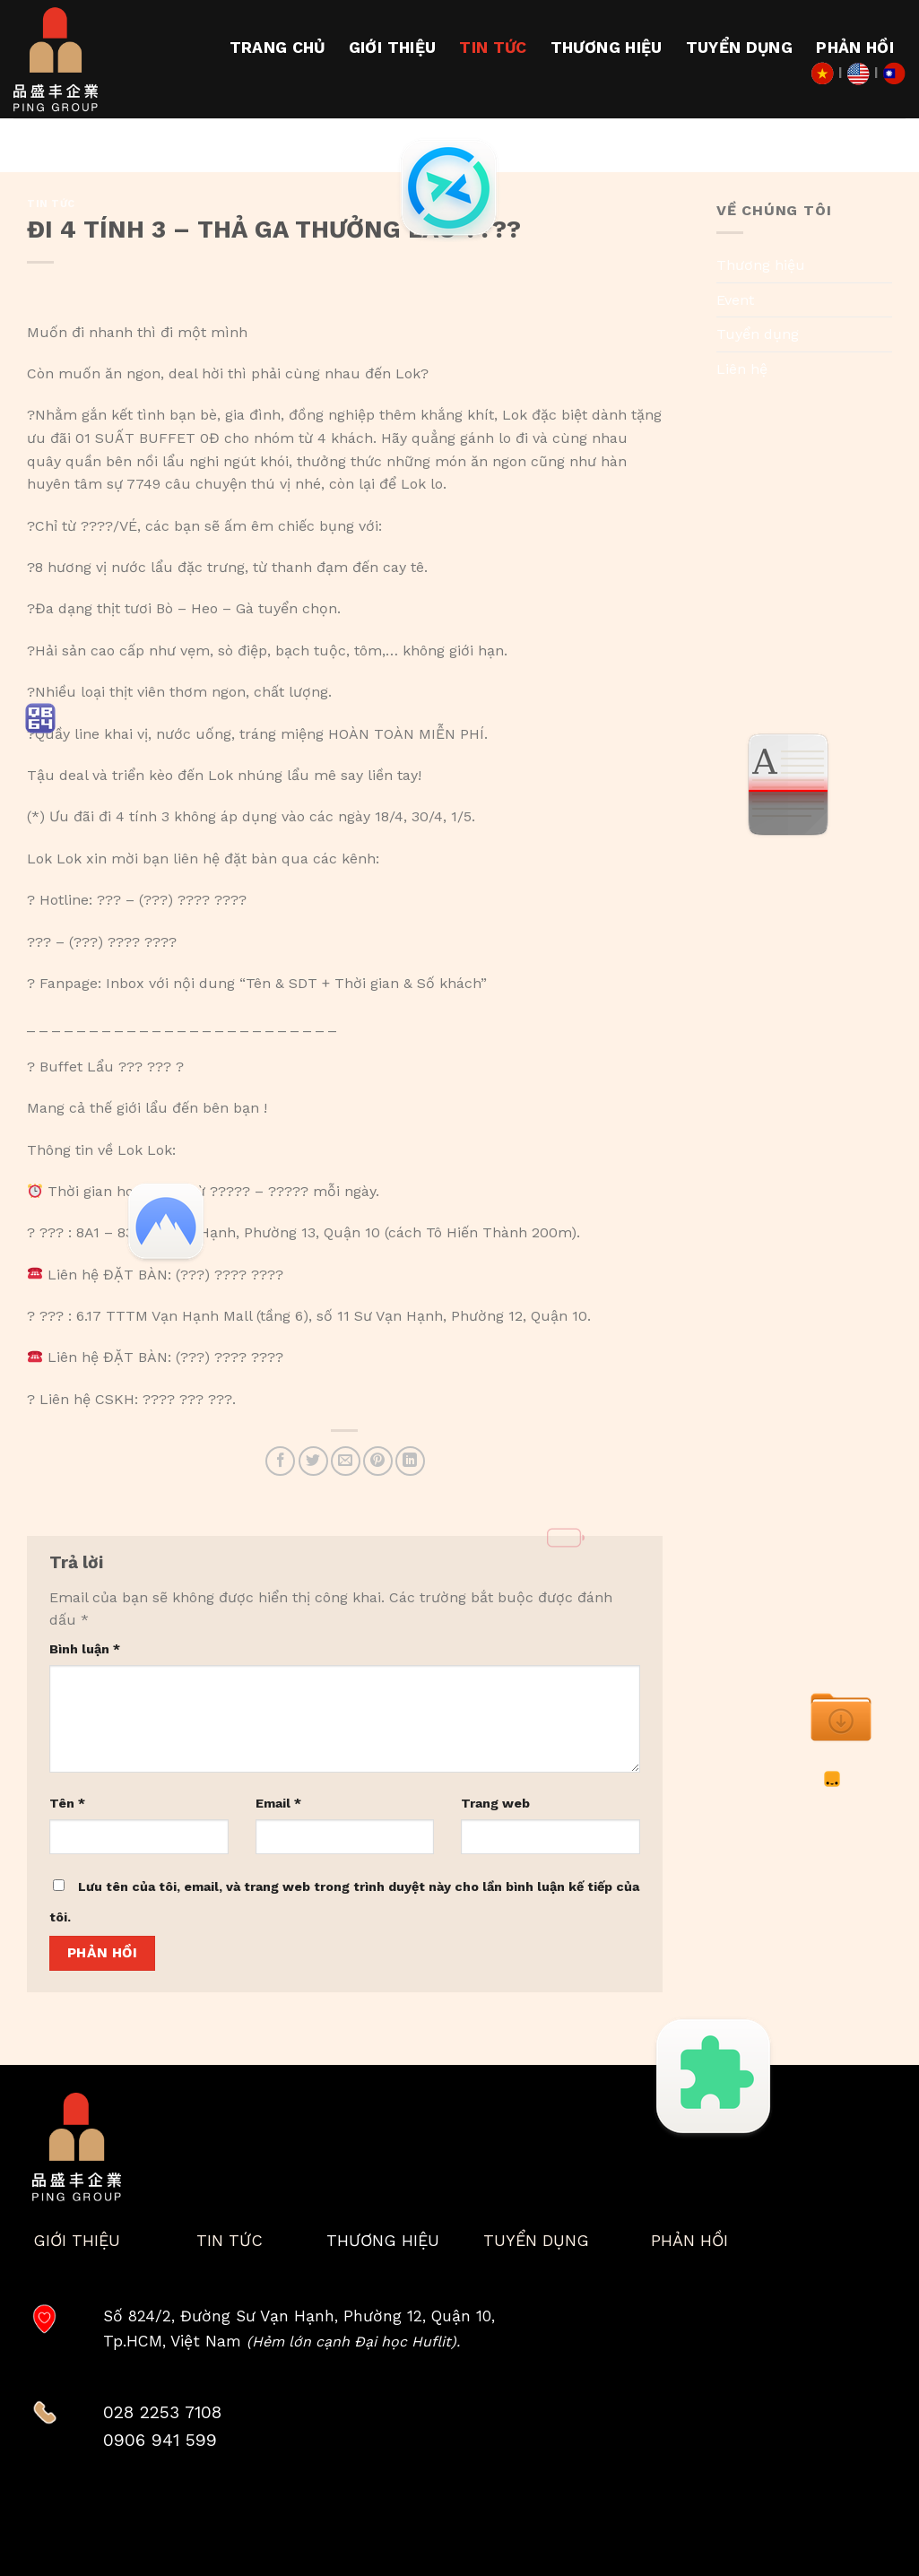 The height and width of the screenshot is (2576, 919). I want to click on open palapeli puzzle game, so click(713, 2076).